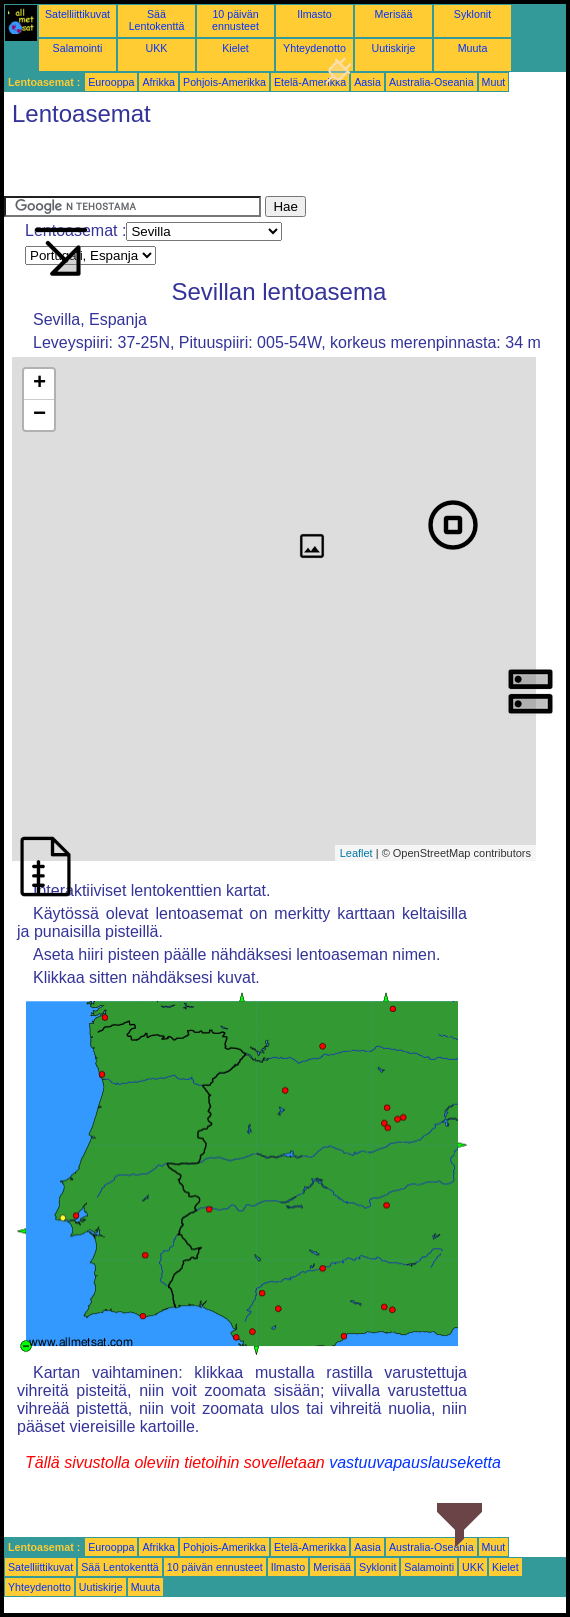  I want to click on connect to a power source, so click(338, 71).